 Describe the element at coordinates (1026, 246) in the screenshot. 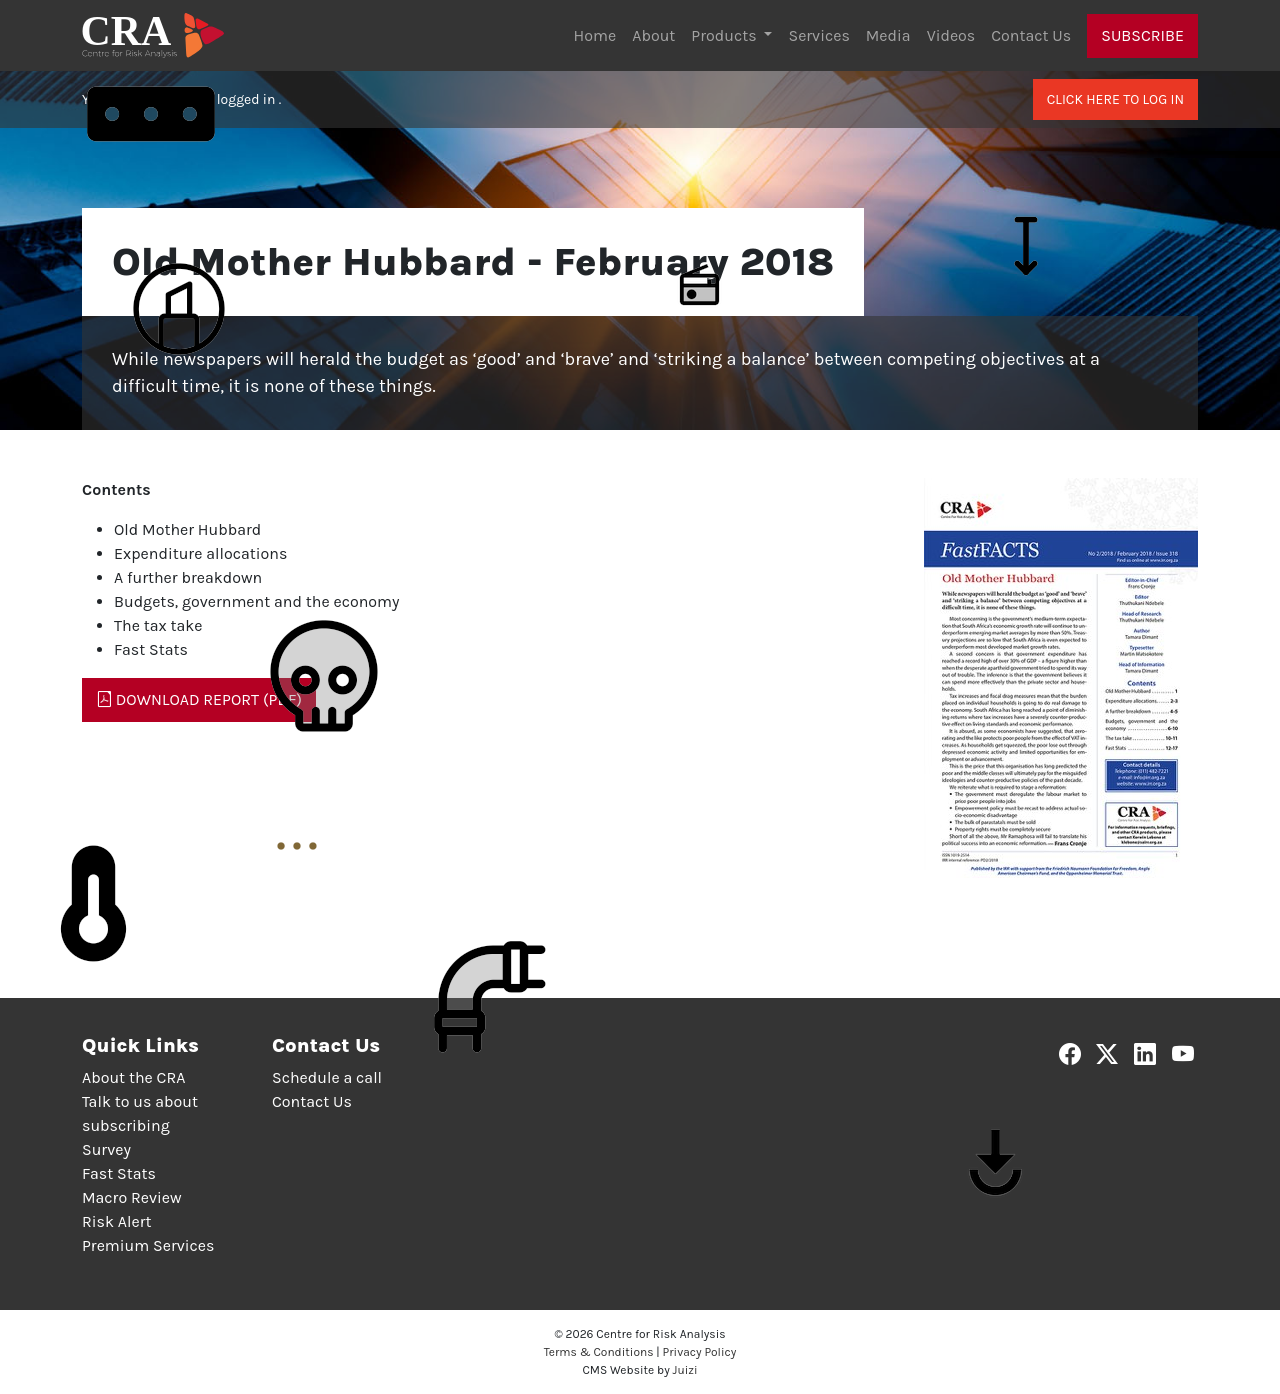

I see `download to bottom or end of list` at that location.